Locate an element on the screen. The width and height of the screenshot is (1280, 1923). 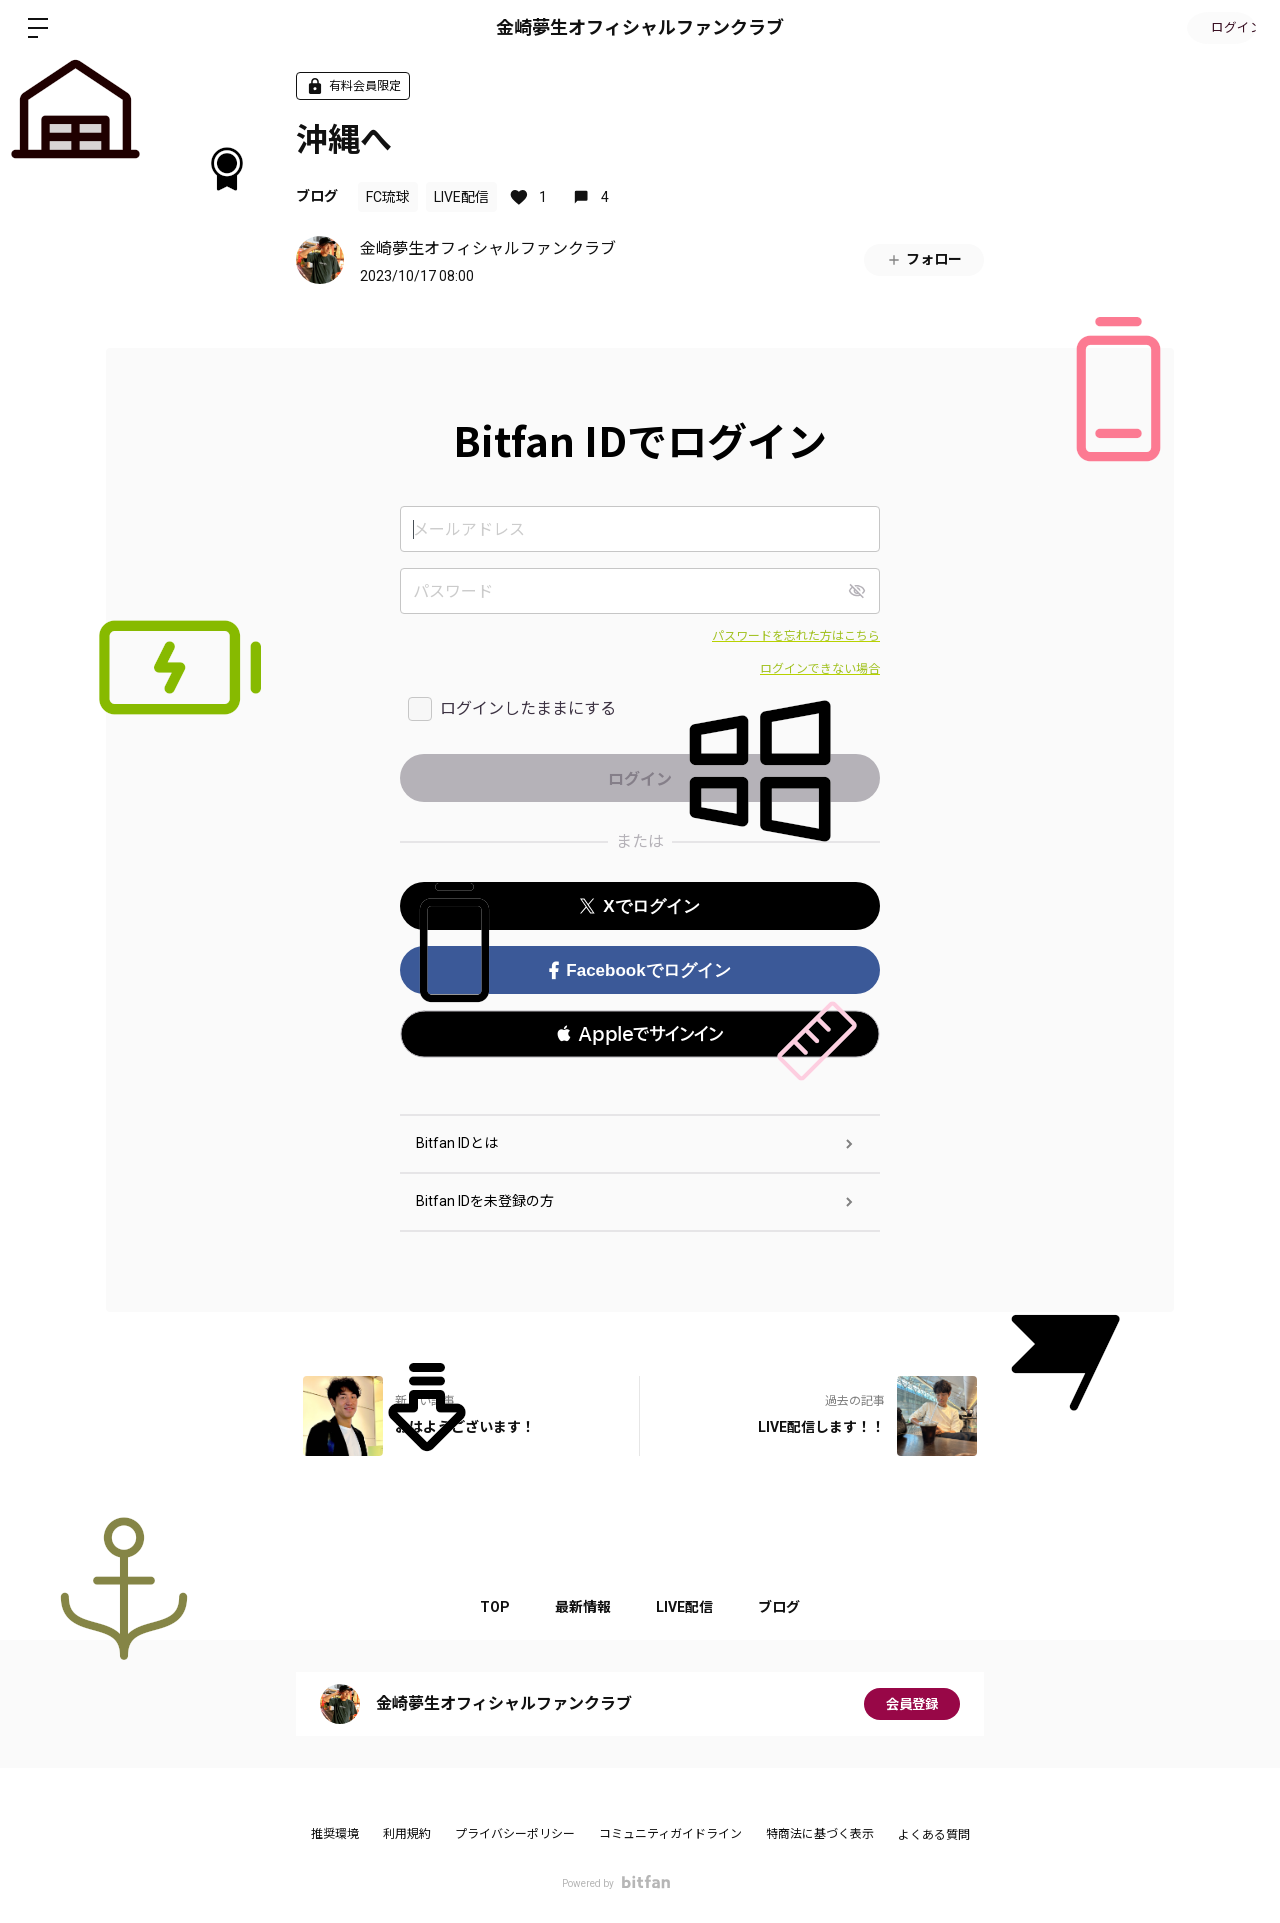
open the Windows start menu is located at coordinates (766, 771).